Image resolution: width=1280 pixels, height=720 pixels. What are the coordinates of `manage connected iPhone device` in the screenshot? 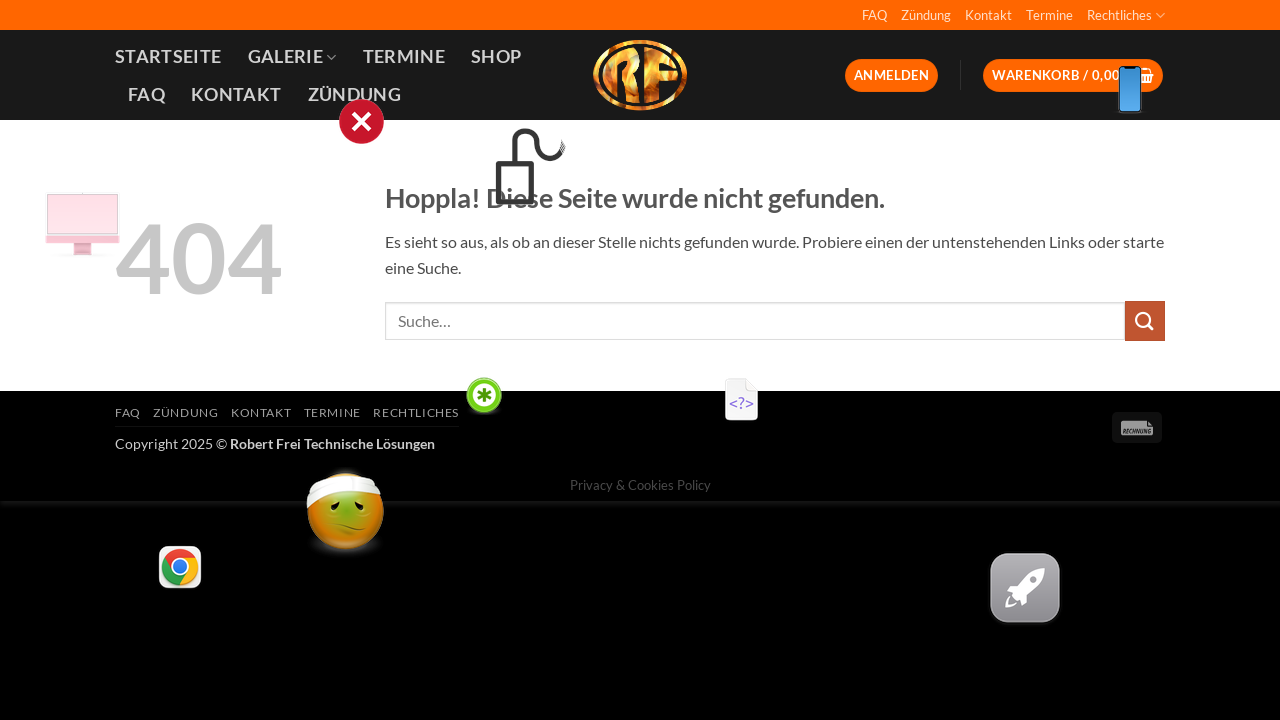 It's located at (1130, 90).